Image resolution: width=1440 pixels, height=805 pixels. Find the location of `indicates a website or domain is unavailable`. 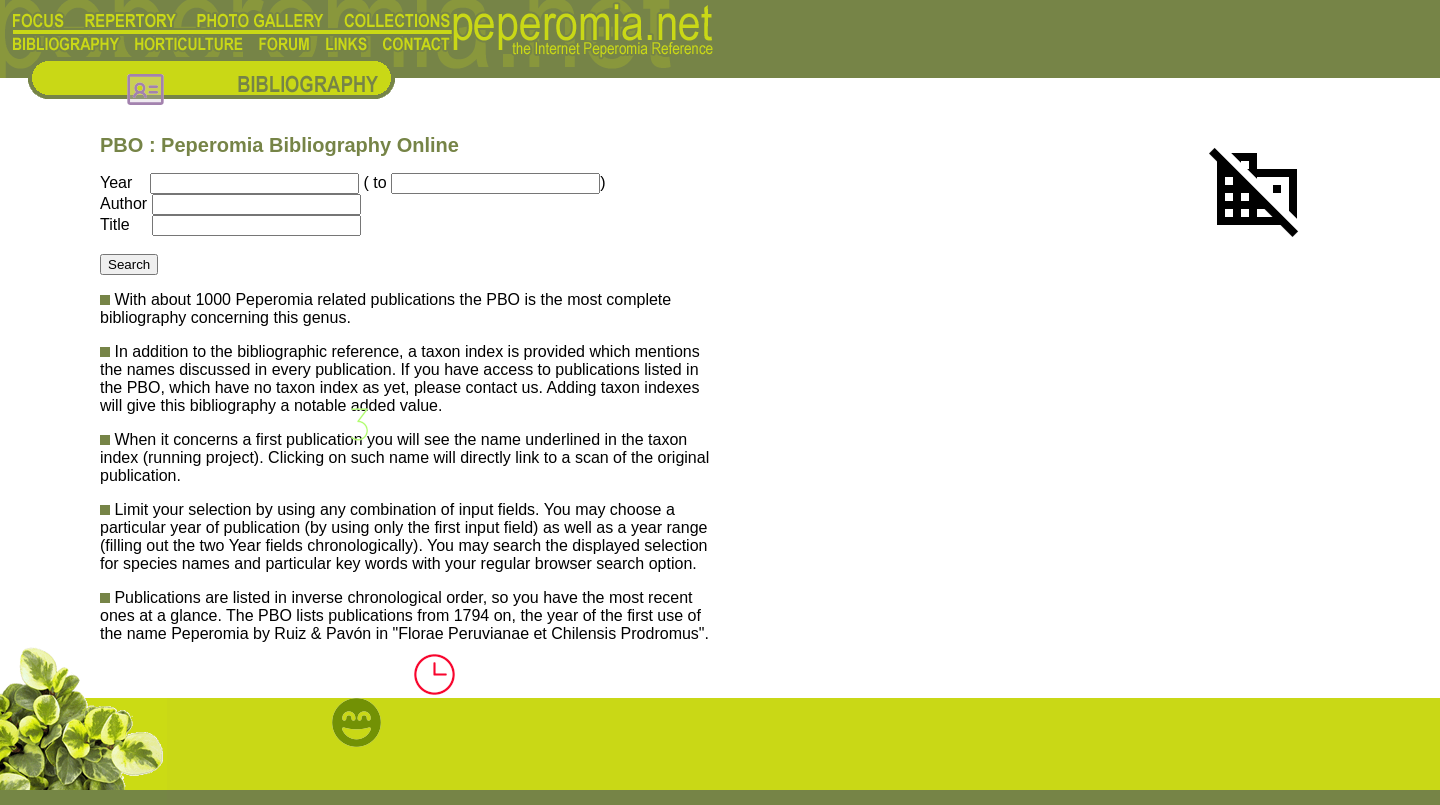

indicates a website or domain is unavailable is located at coordinates (1257, 189).